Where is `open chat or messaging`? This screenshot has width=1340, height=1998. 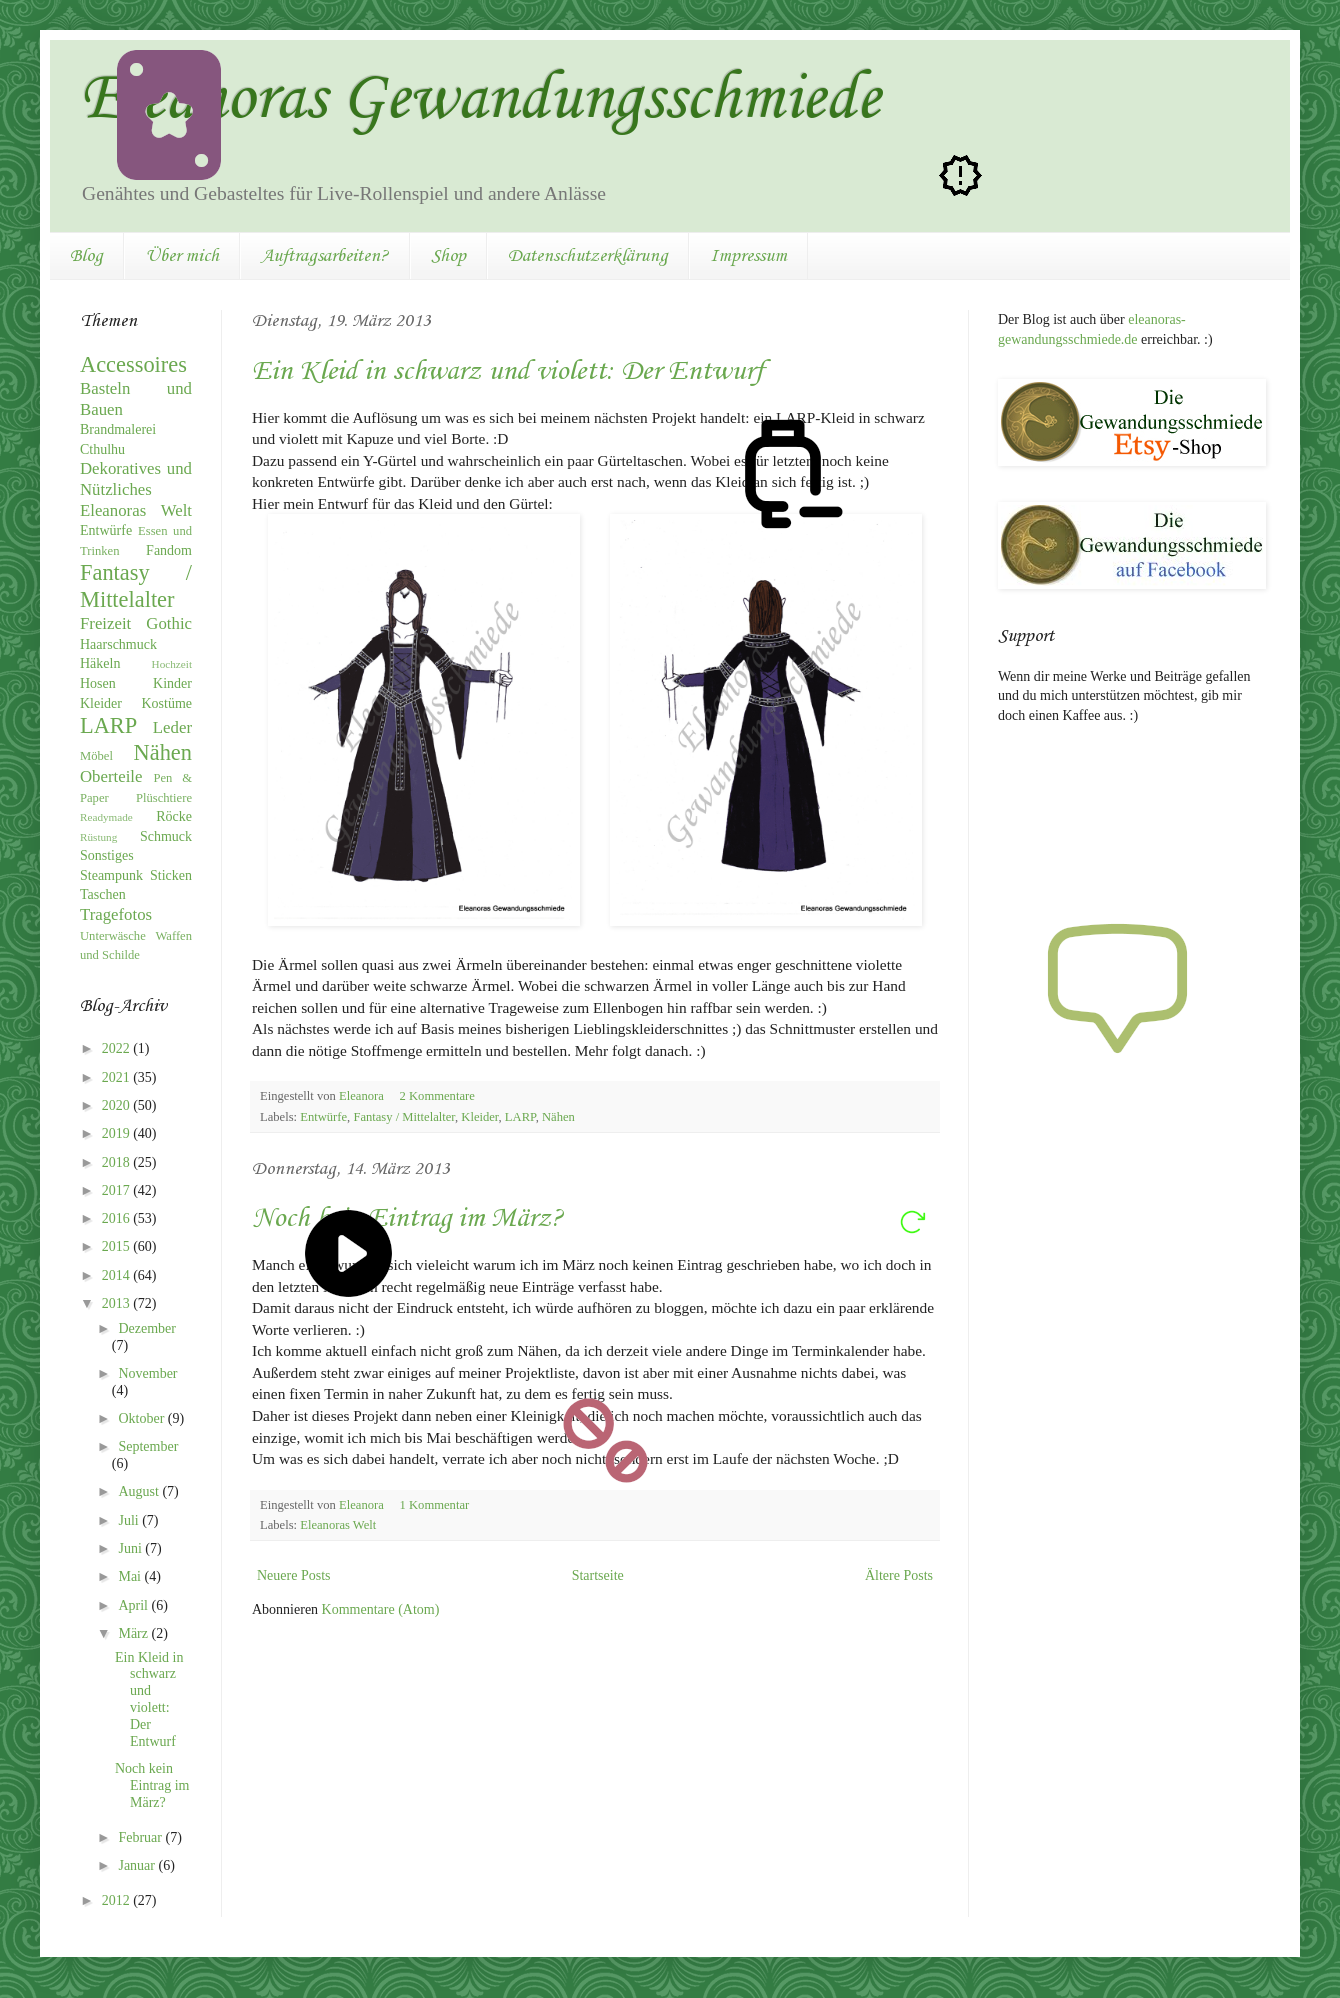 open chat or messaging is located at coordinates (1117, 988).